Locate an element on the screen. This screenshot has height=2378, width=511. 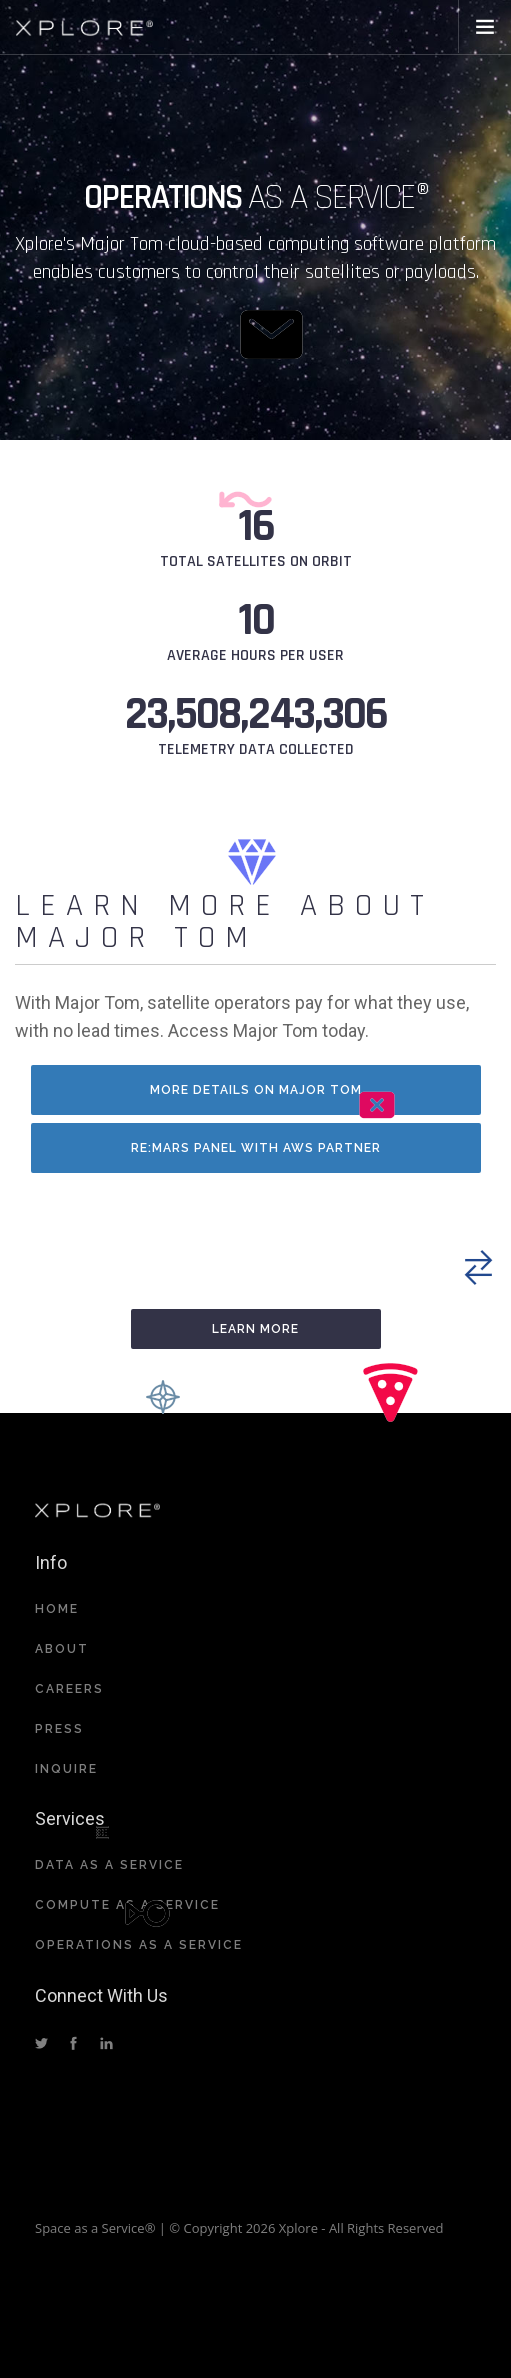
select third gender or non-binary option is located at coordinates (147, 1913).